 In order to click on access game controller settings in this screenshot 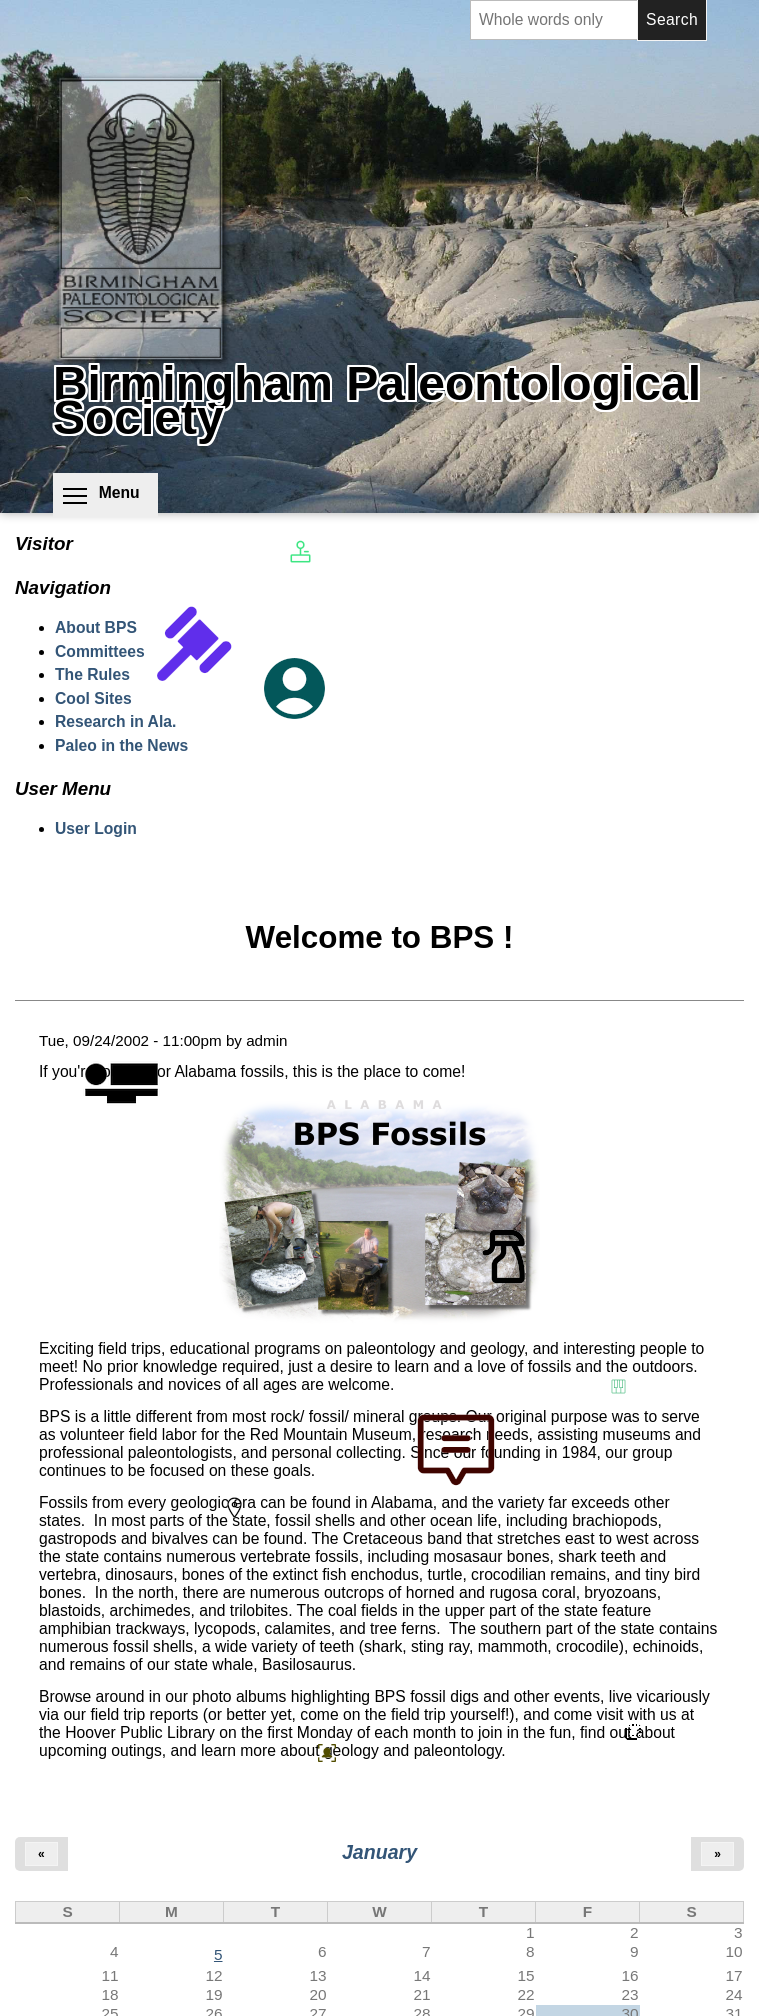, I will do `click(300, 552)`.